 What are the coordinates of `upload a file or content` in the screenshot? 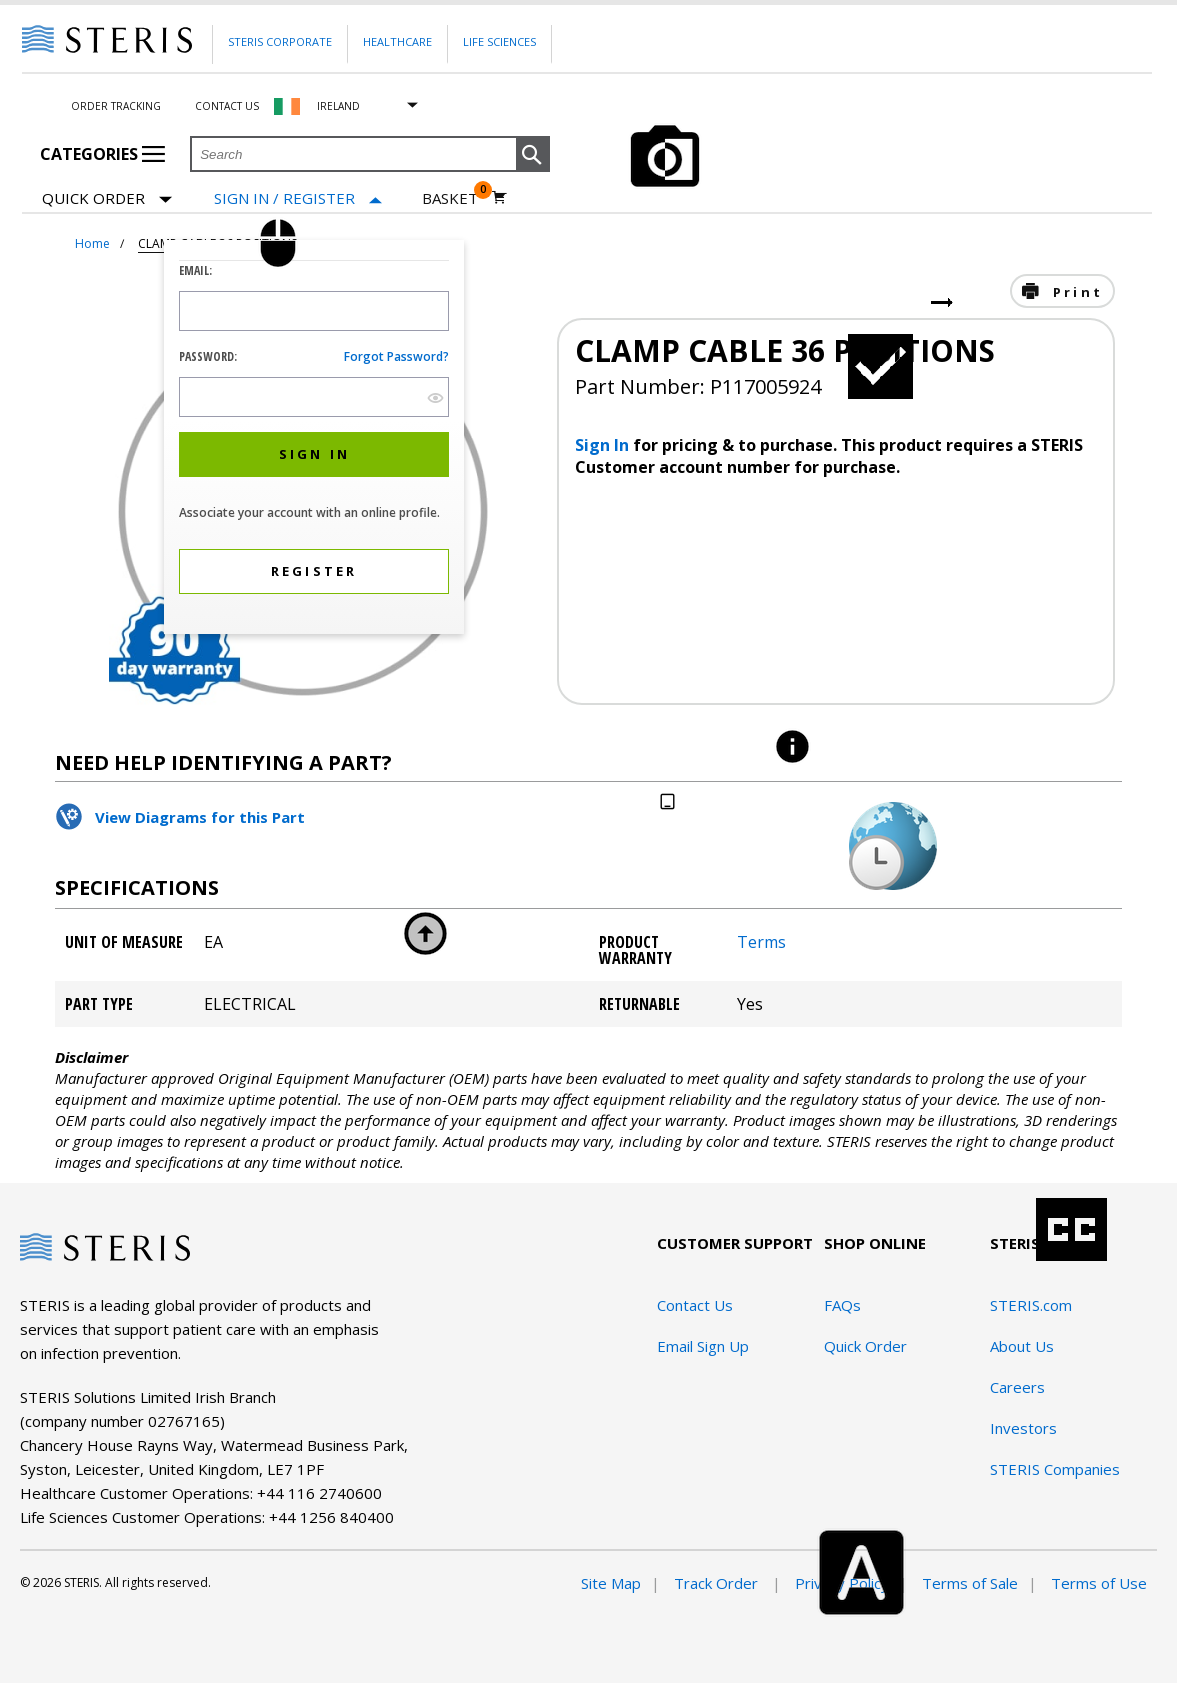 It's located at (425, 933).